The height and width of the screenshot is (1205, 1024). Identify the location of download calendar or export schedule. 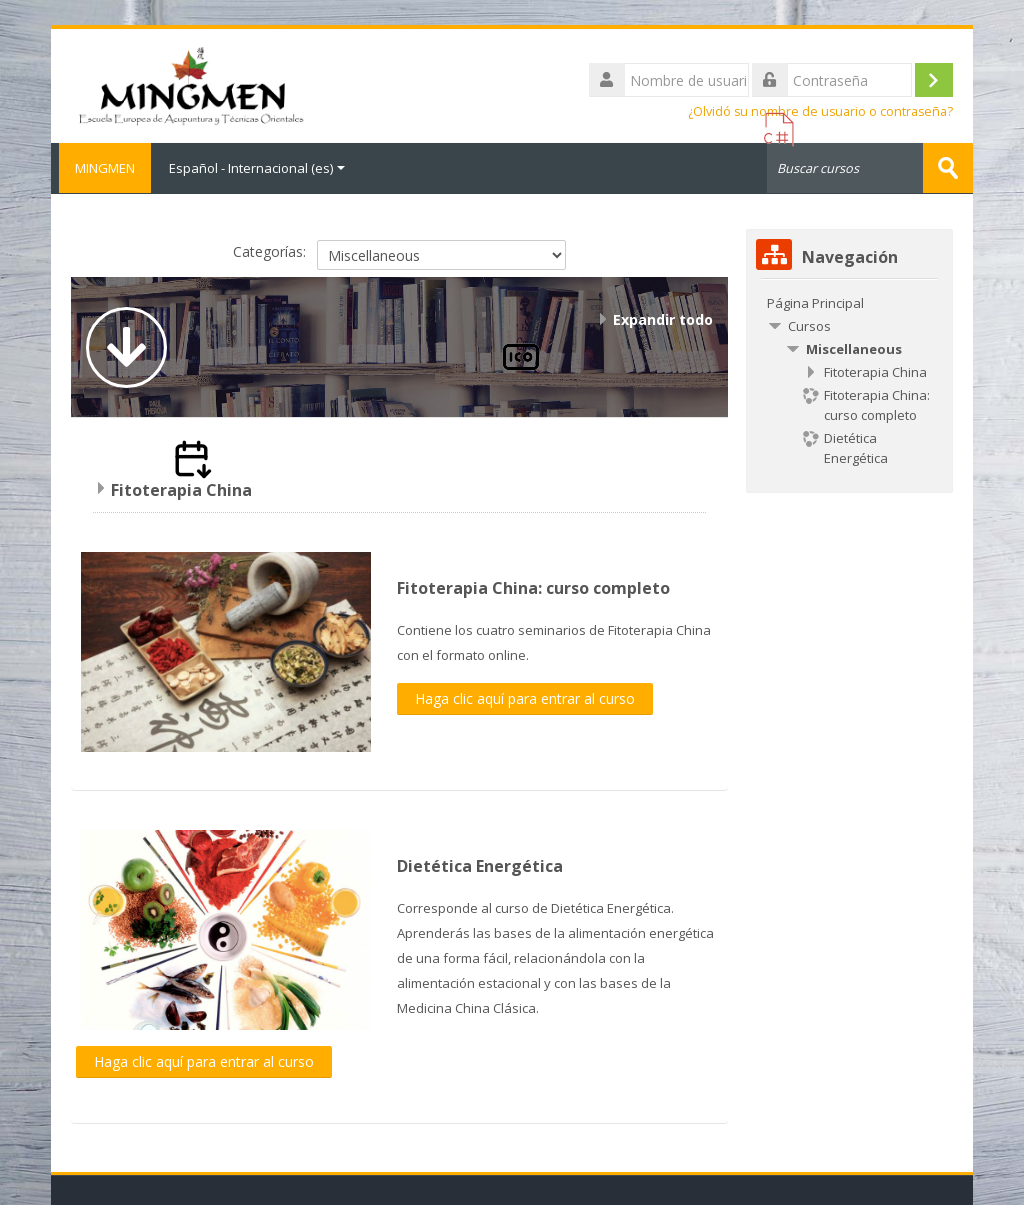
(191, 458).